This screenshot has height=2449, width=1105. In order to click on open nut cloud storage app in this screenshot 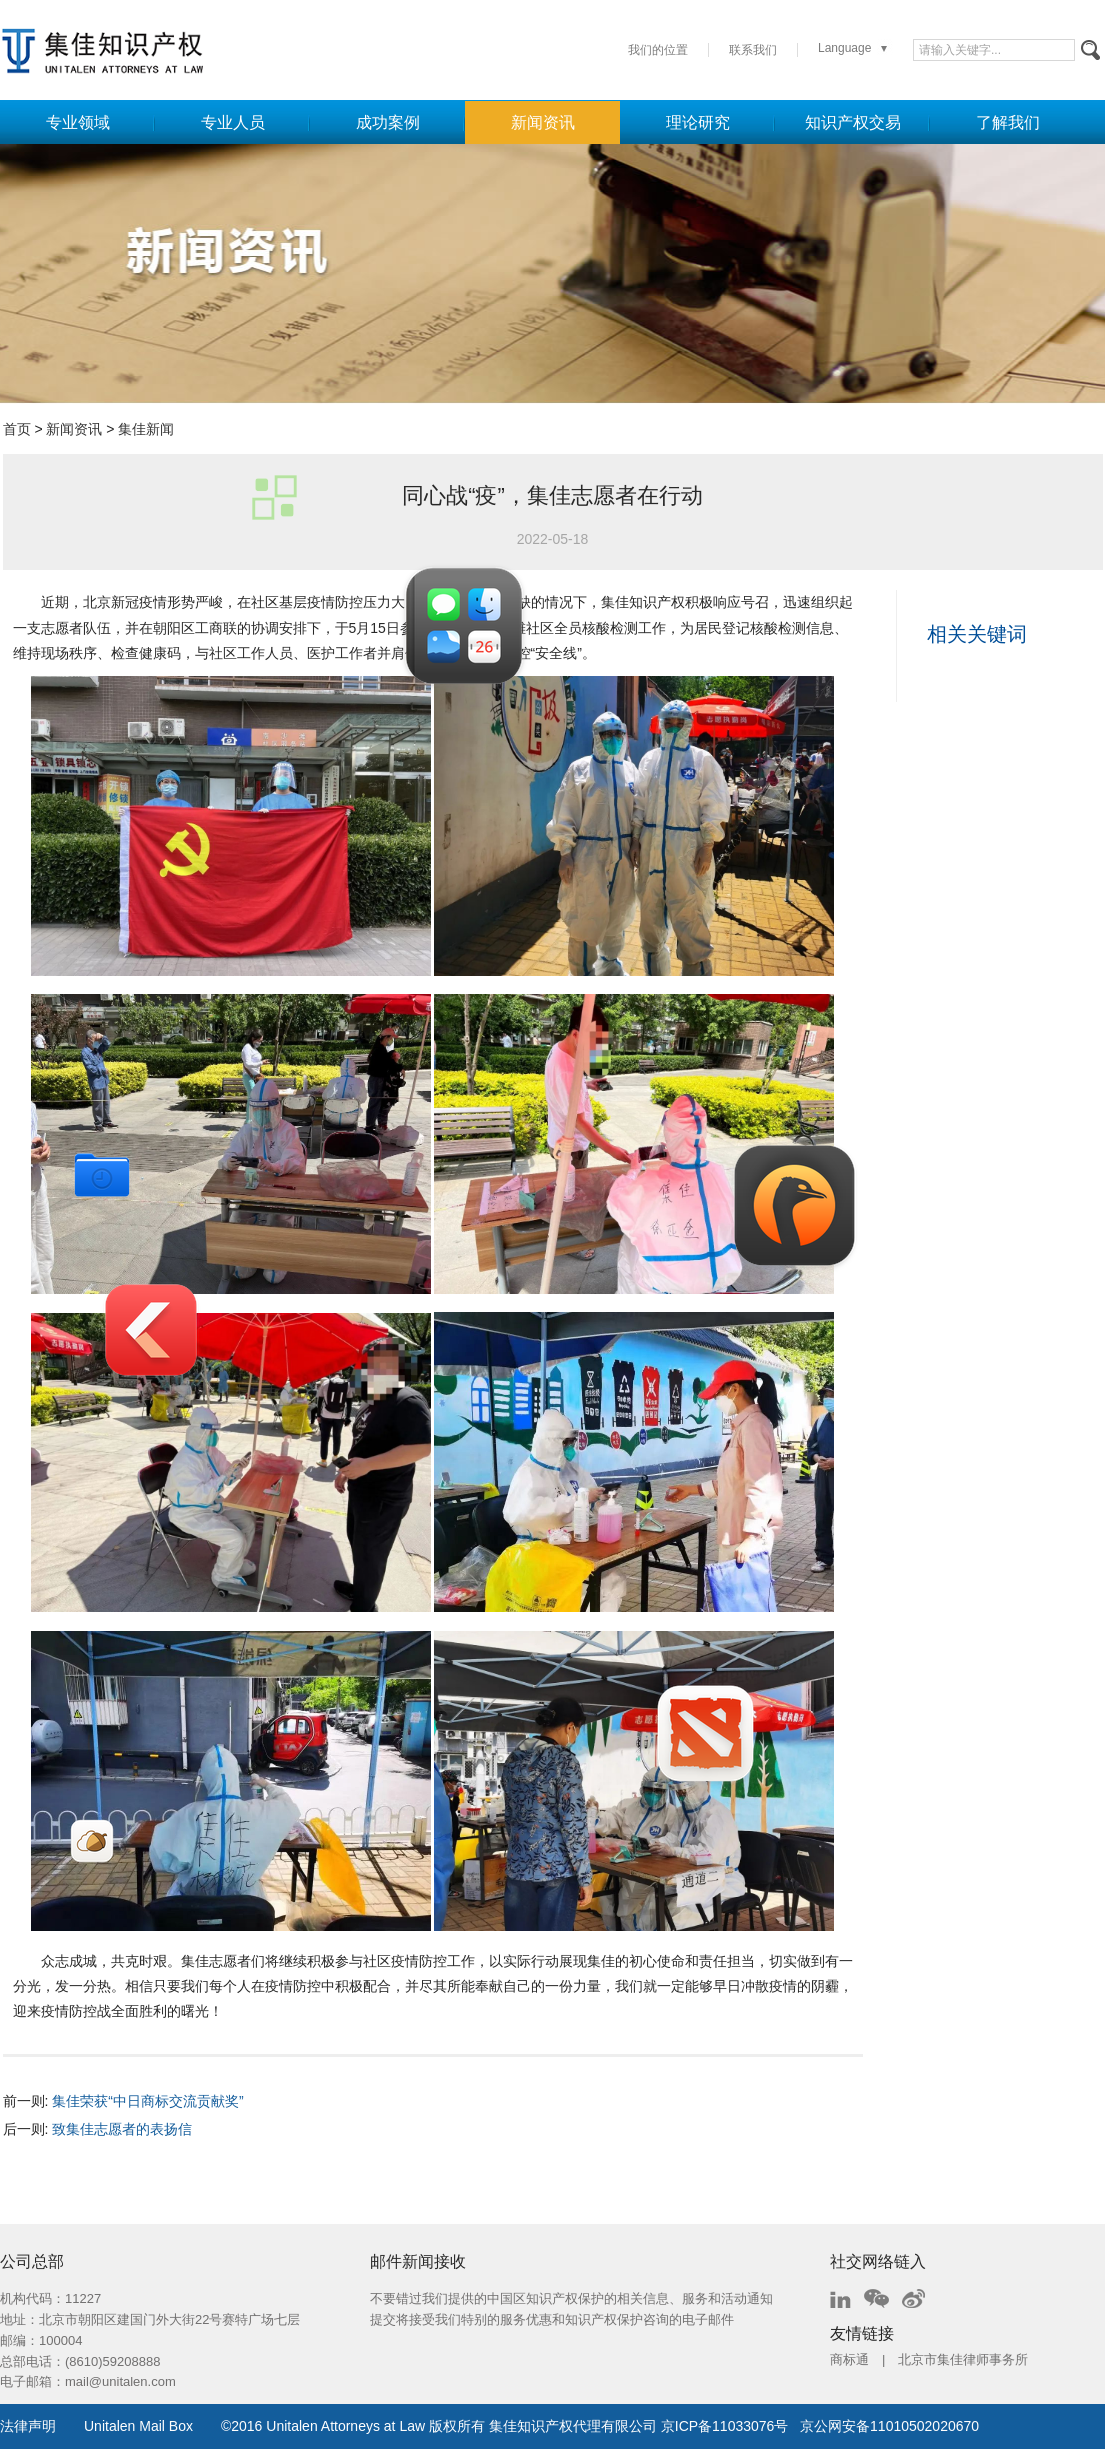, I will do `click(92, 1841)`.